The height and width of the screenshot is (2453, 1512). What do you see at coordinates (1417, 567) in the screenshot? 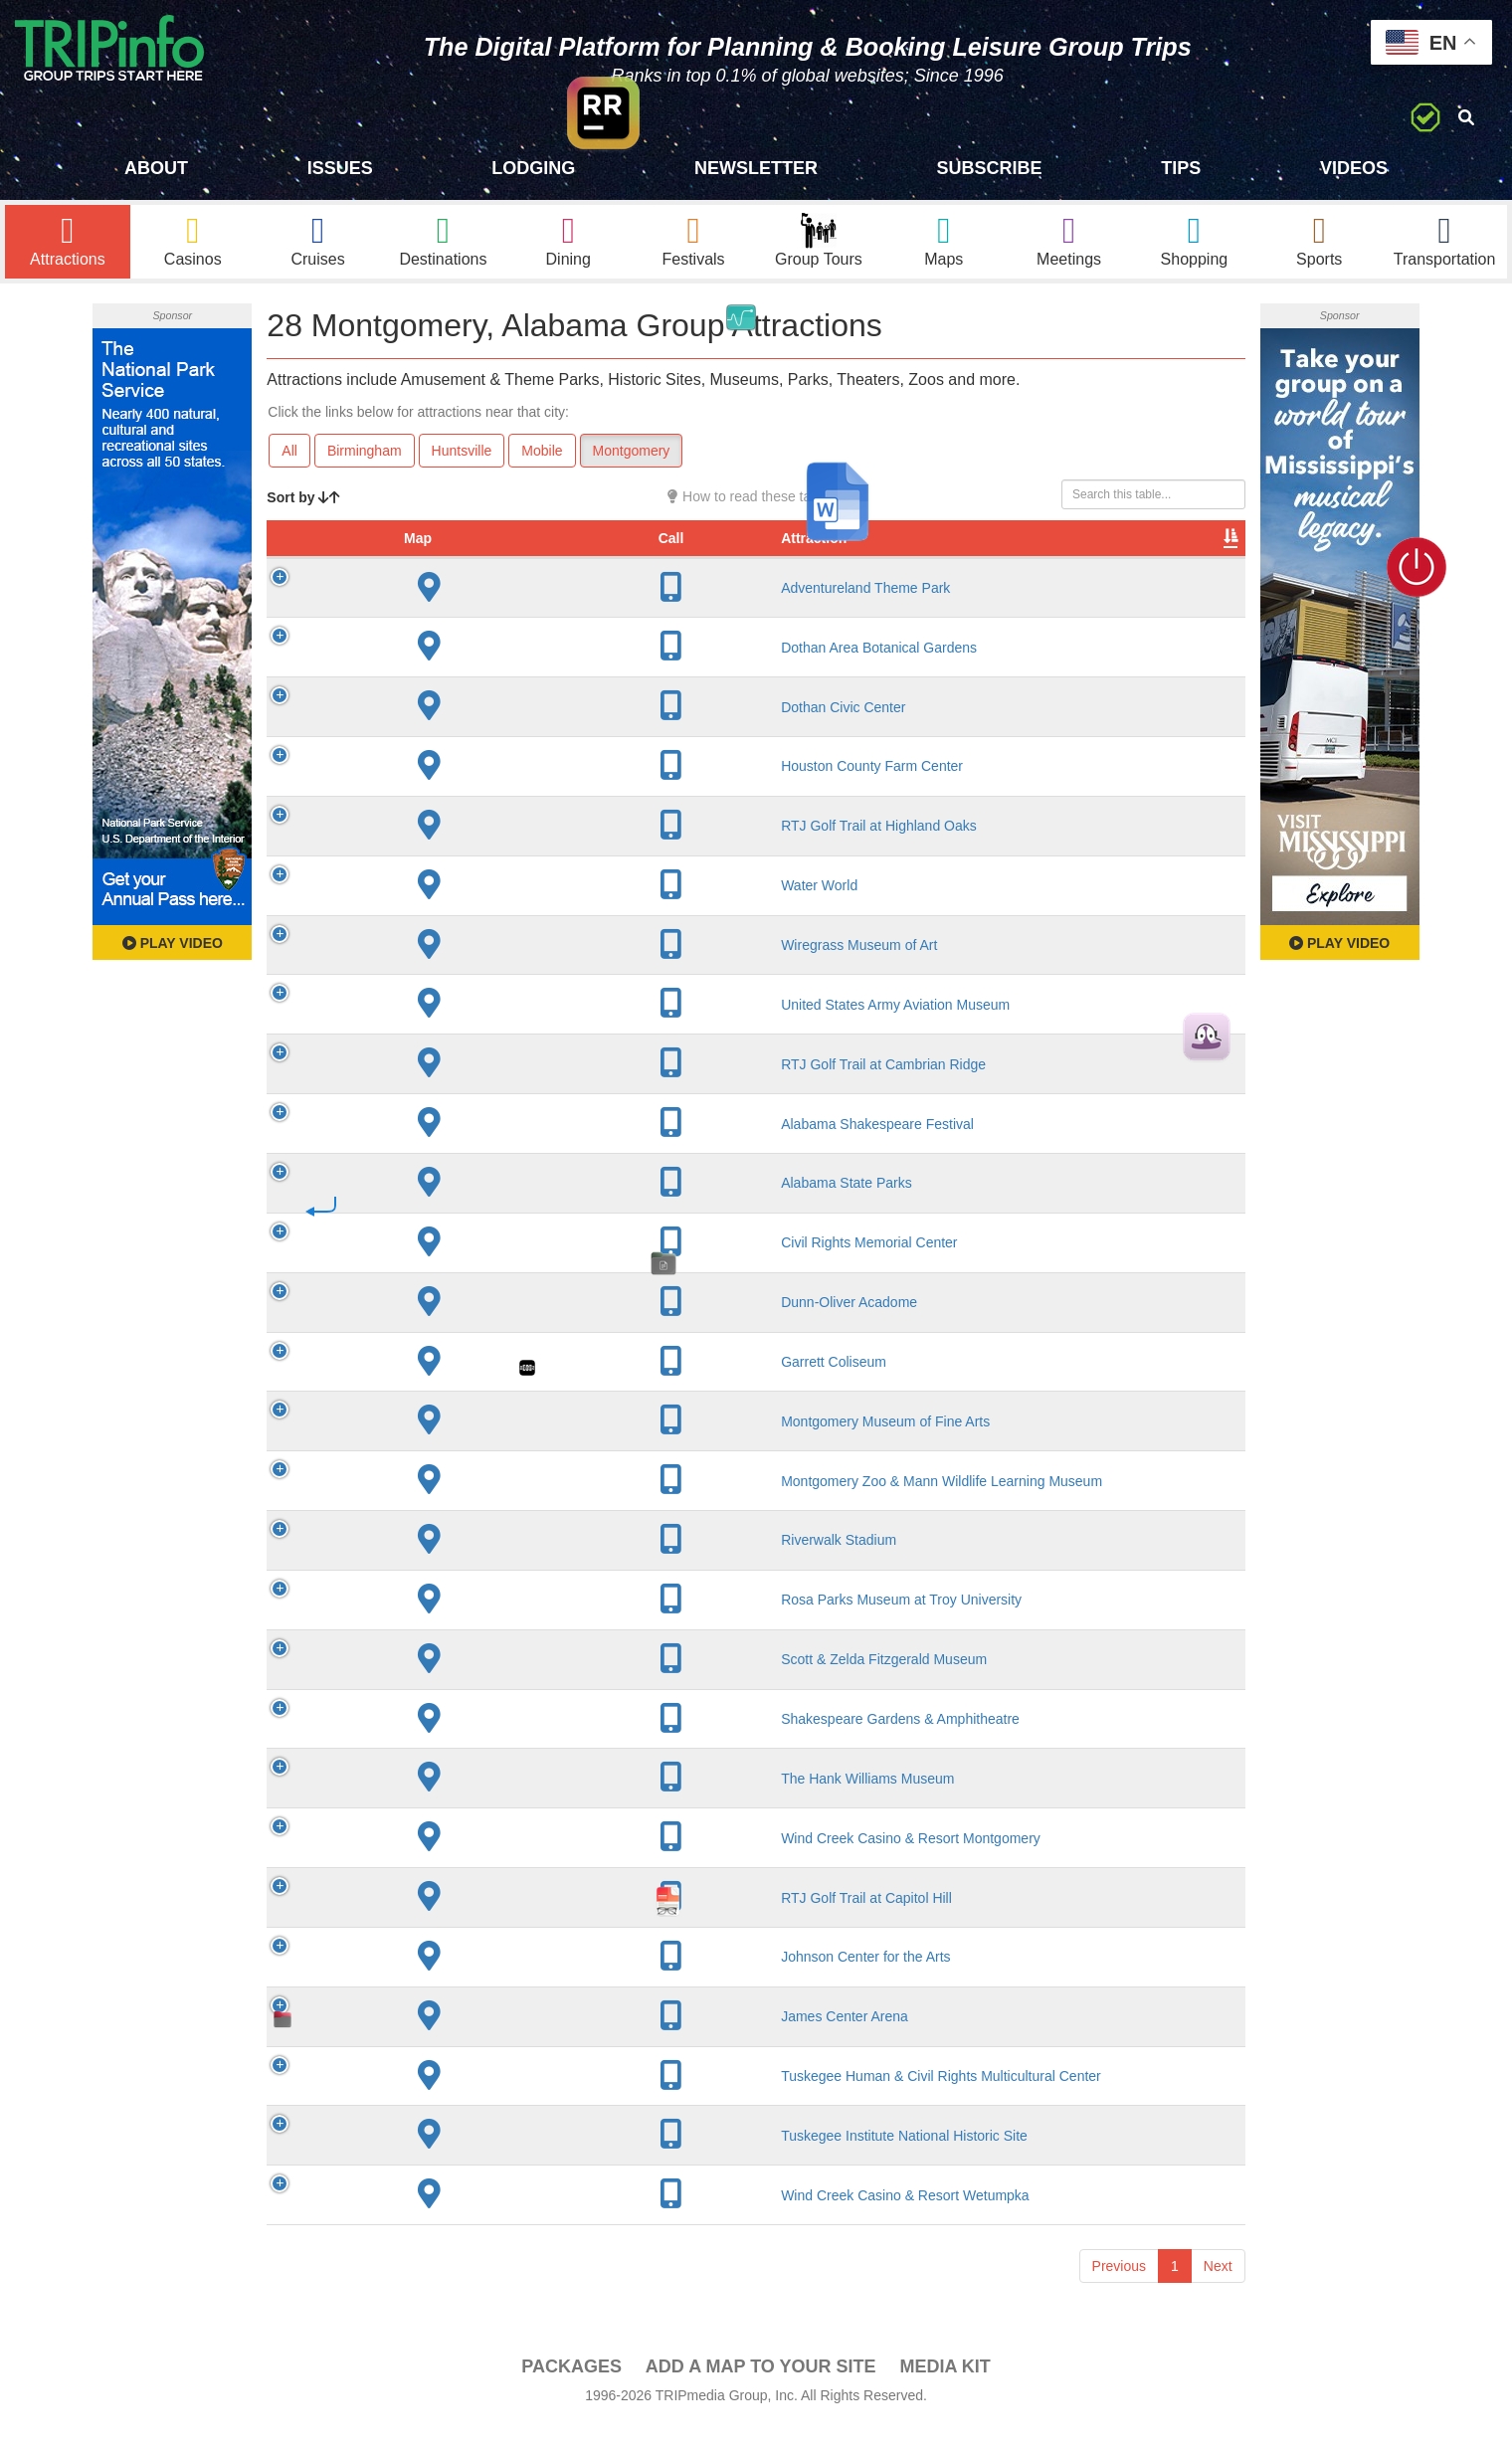
I see `shut down or power off the system` at bounding box center [1417, 567].